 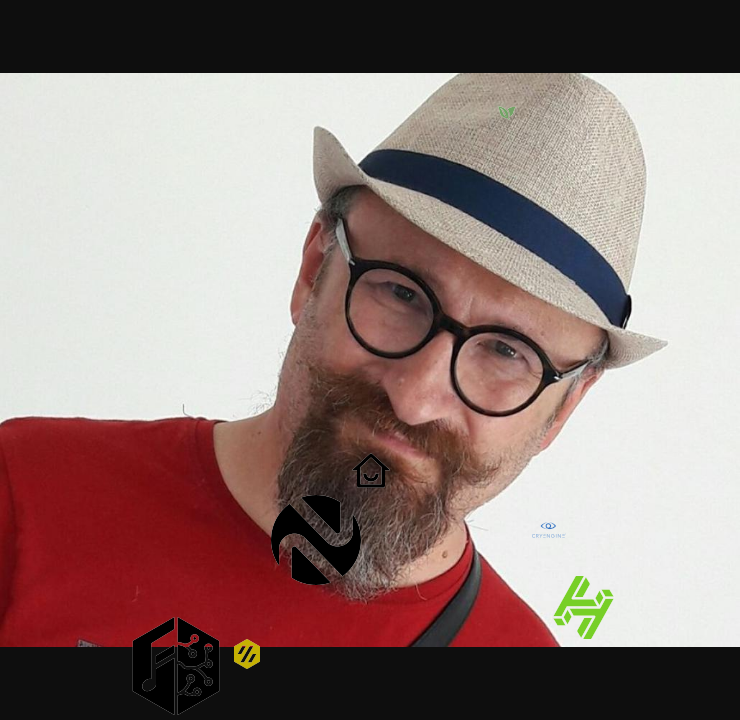 What do you see at coordinates (549, 530) in the screenshot?
I see `visit the CryEngine website or documentation` at bounding box center [549, 530].